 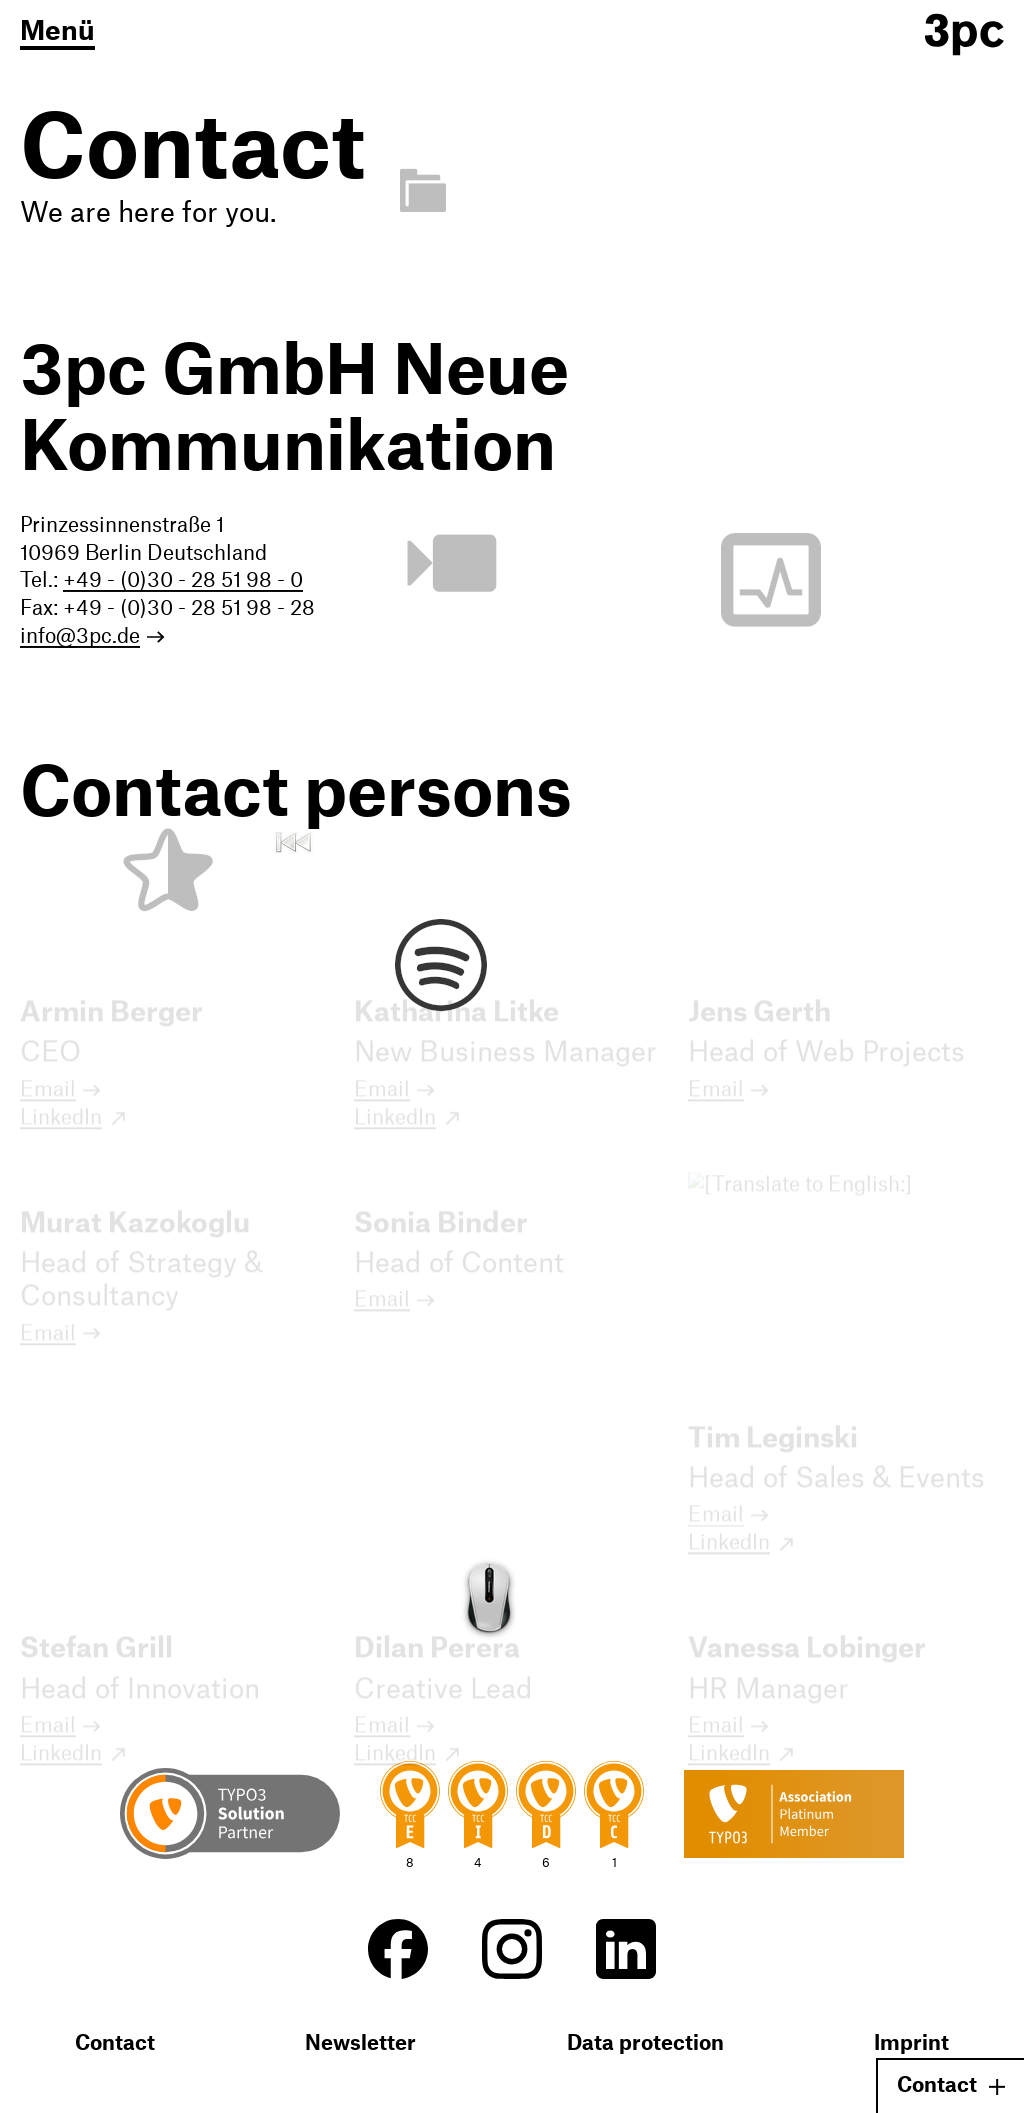 I want to click on skip to previous track, so click(x=293, y=842).